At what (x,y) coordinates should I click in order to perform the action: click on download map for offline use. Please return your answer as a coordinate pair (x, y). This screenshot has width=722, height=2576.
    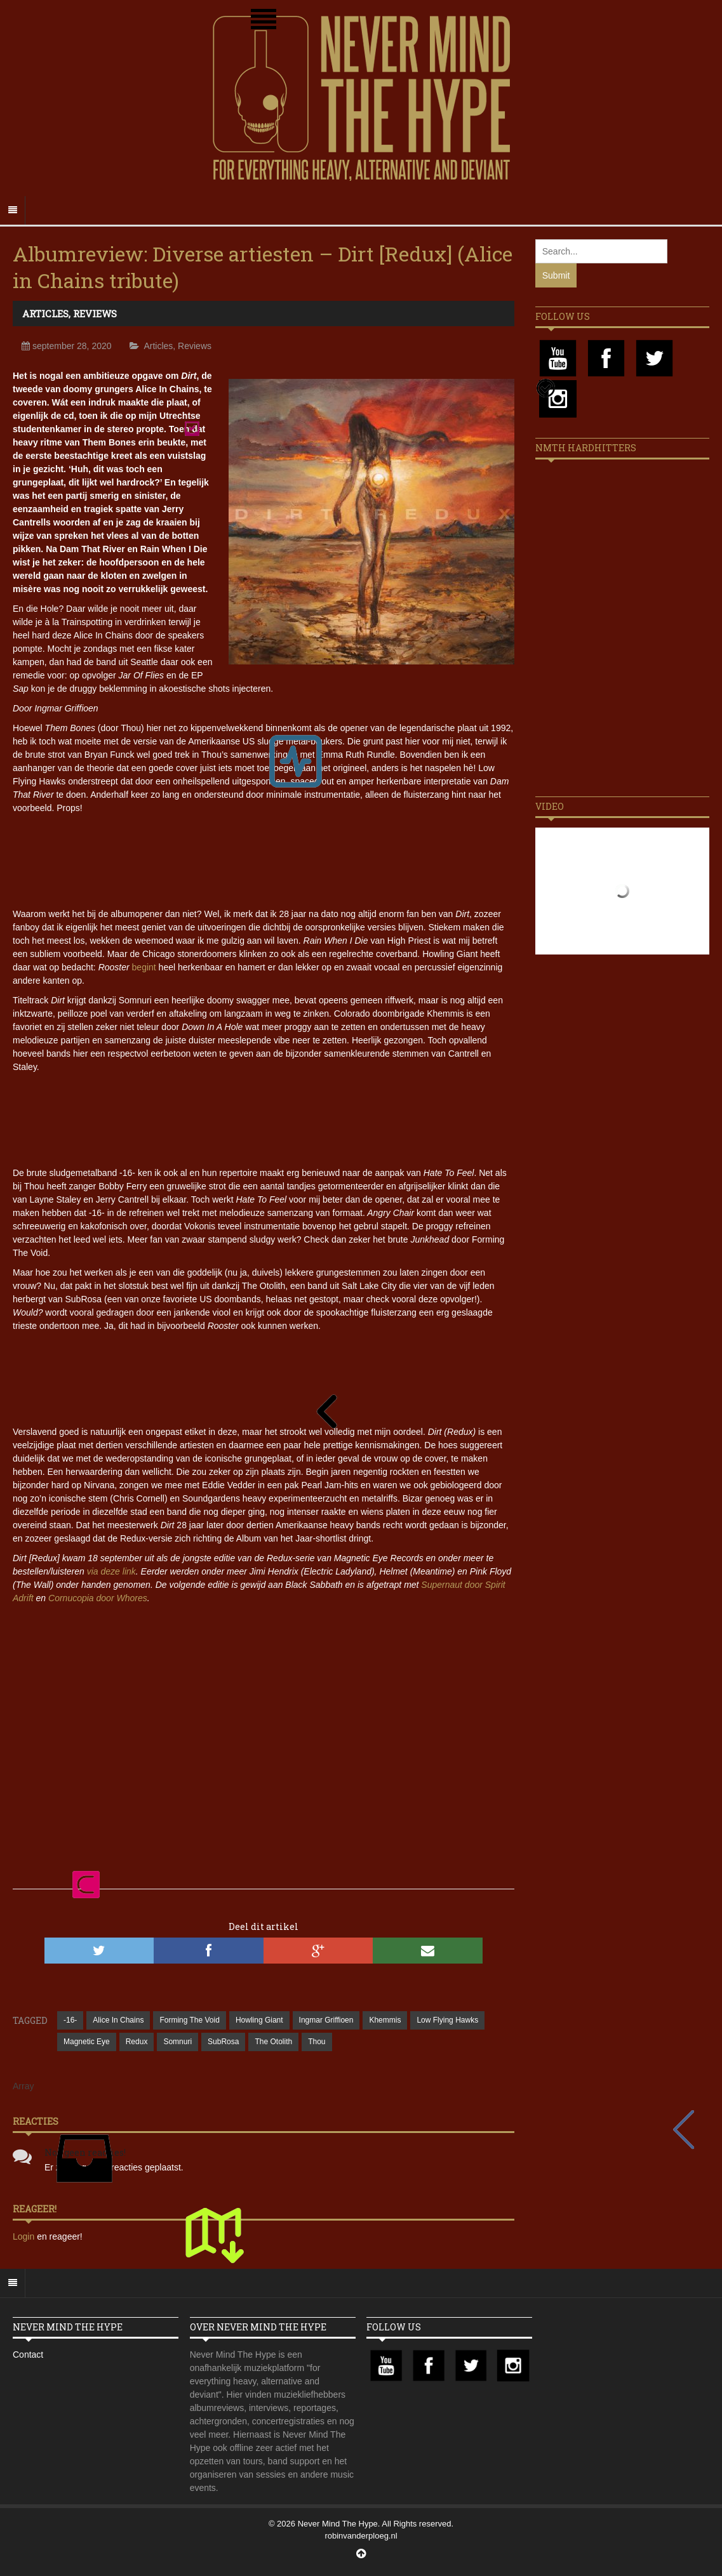
    Looking at the image, I should click on (213, 2233).